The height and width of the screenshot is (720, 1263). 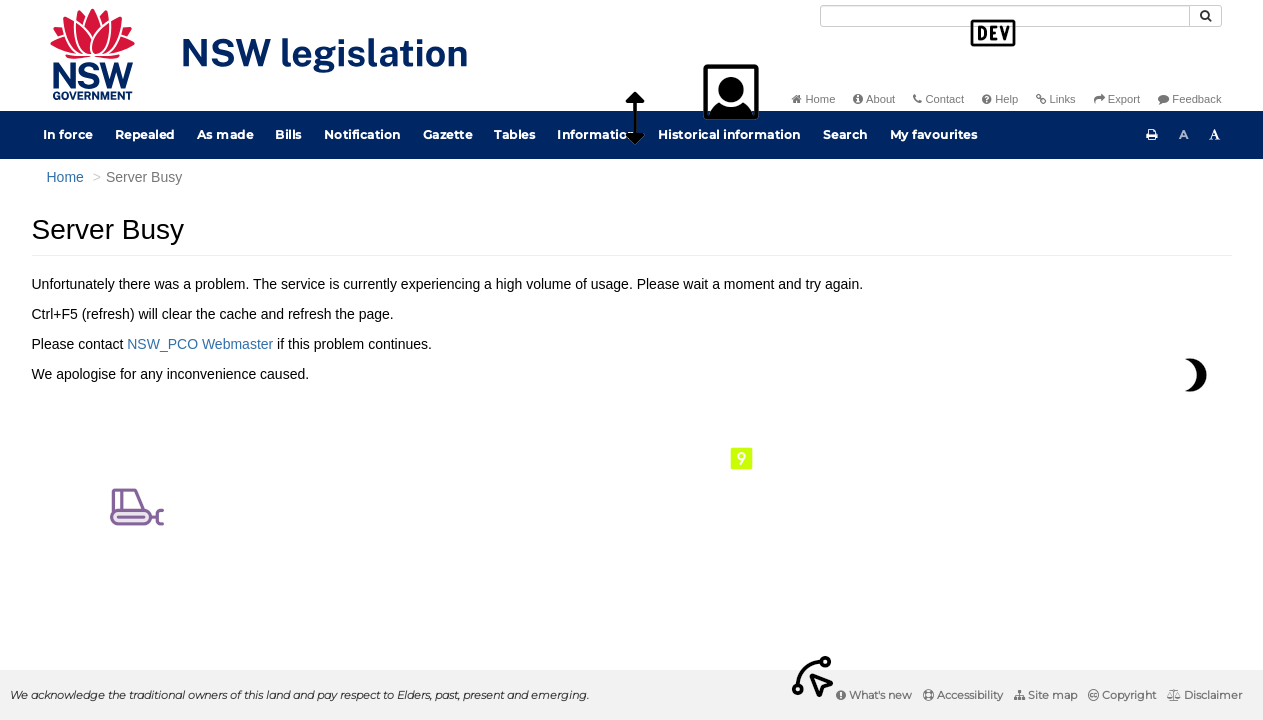 I want to click on toggle dark mode or night theme, so click(x=1195, y=375).